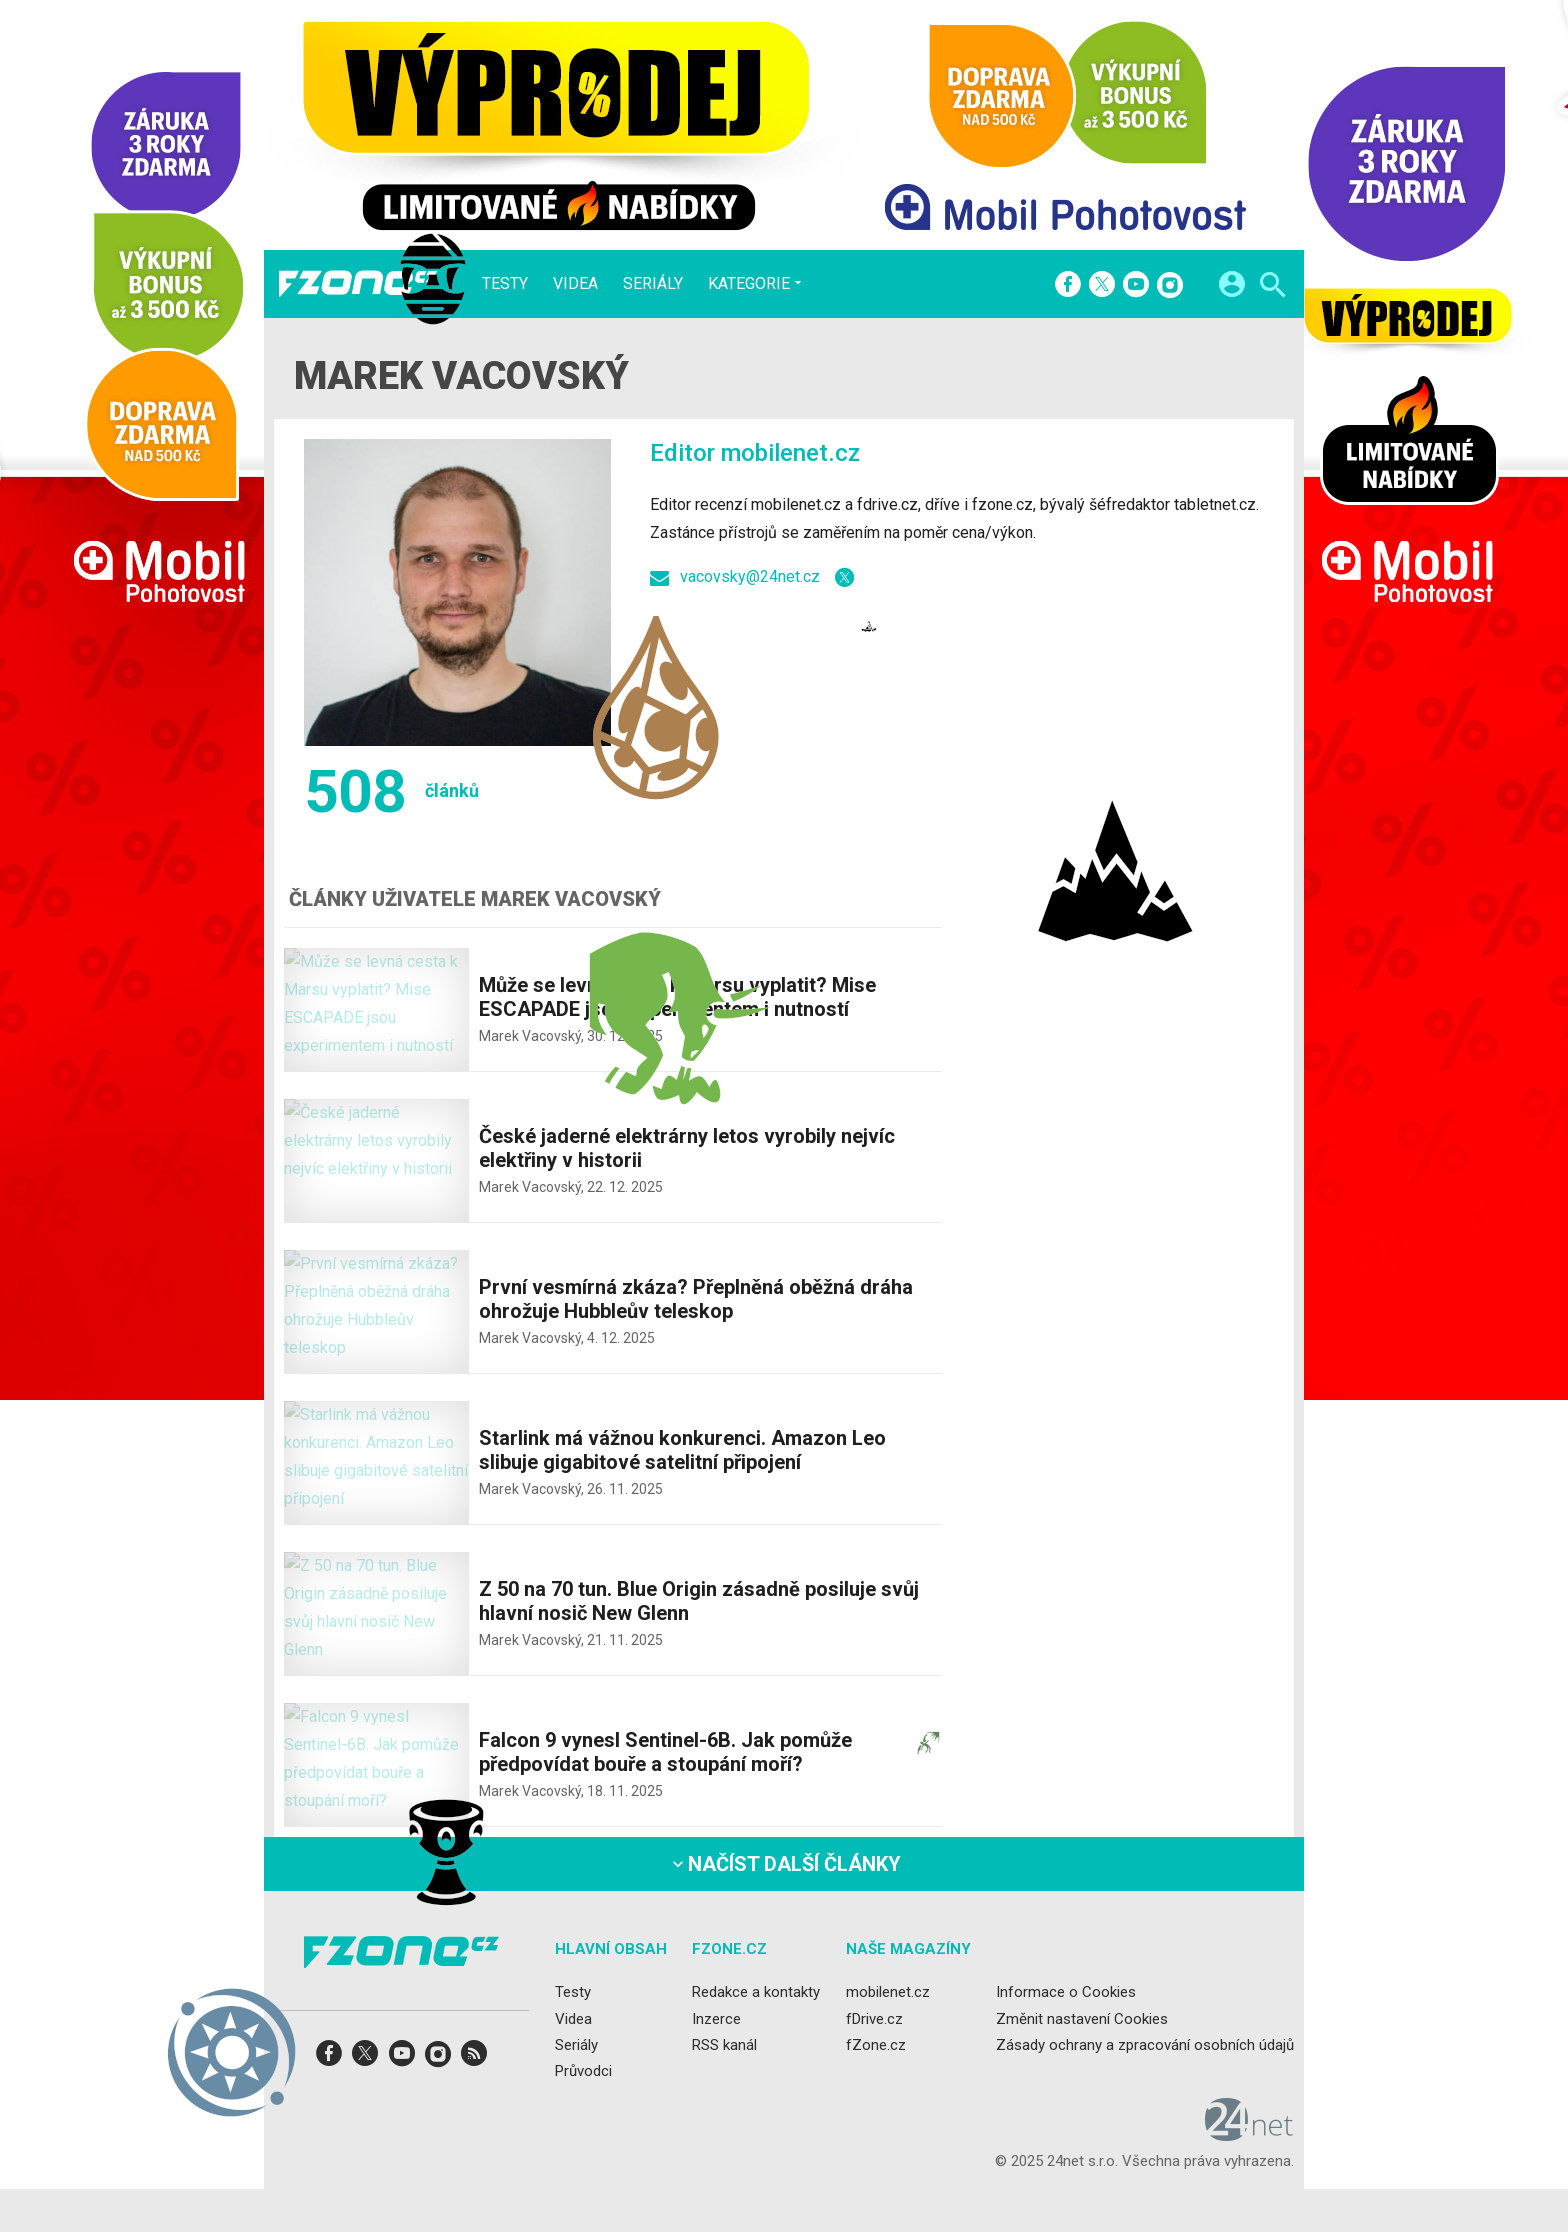 The image size is (1568, 2232). Describe the element at coordinates (927, 1743) in the screenshot. I see `mythological character or story element in a game` at that location.